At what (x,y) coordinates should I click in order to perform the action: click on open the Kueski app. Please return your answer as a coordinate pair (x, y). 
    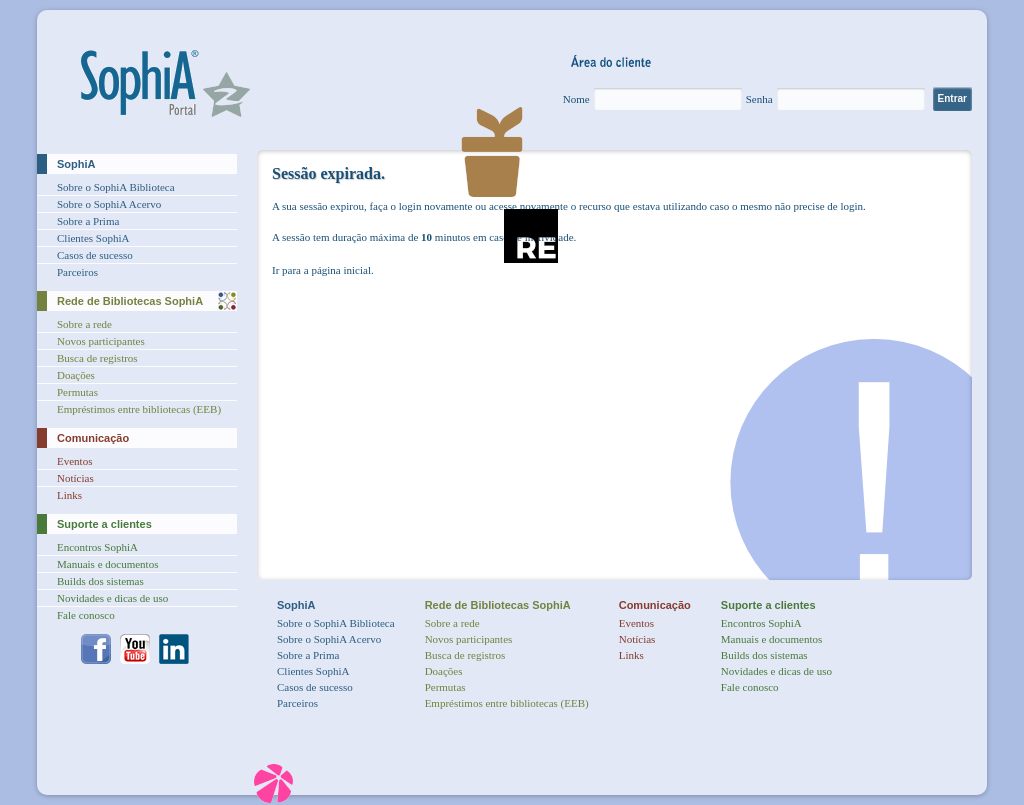
    Looking at the image, I should click on (492, 152).